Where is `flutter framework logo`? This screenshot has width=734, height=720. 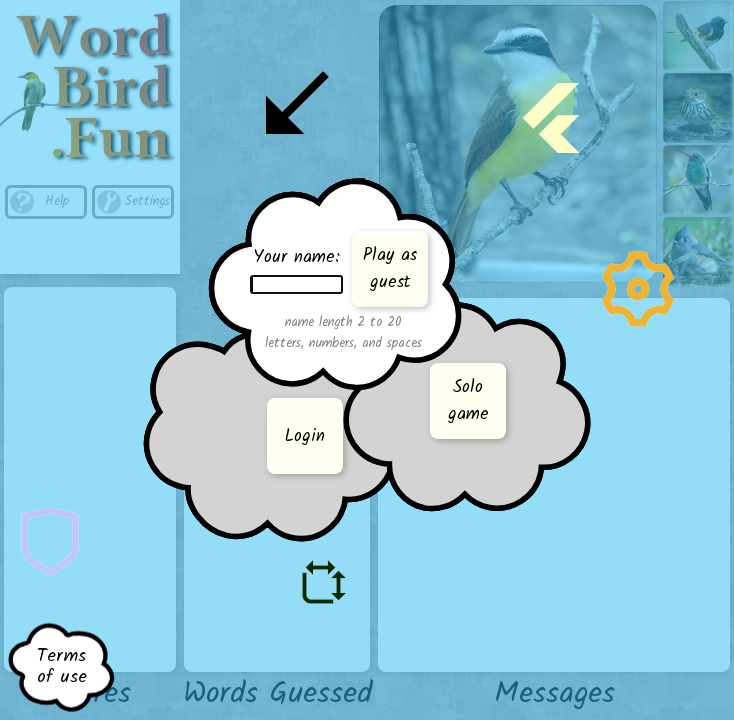 flutter framework logo is located at coordinates (551, 118).